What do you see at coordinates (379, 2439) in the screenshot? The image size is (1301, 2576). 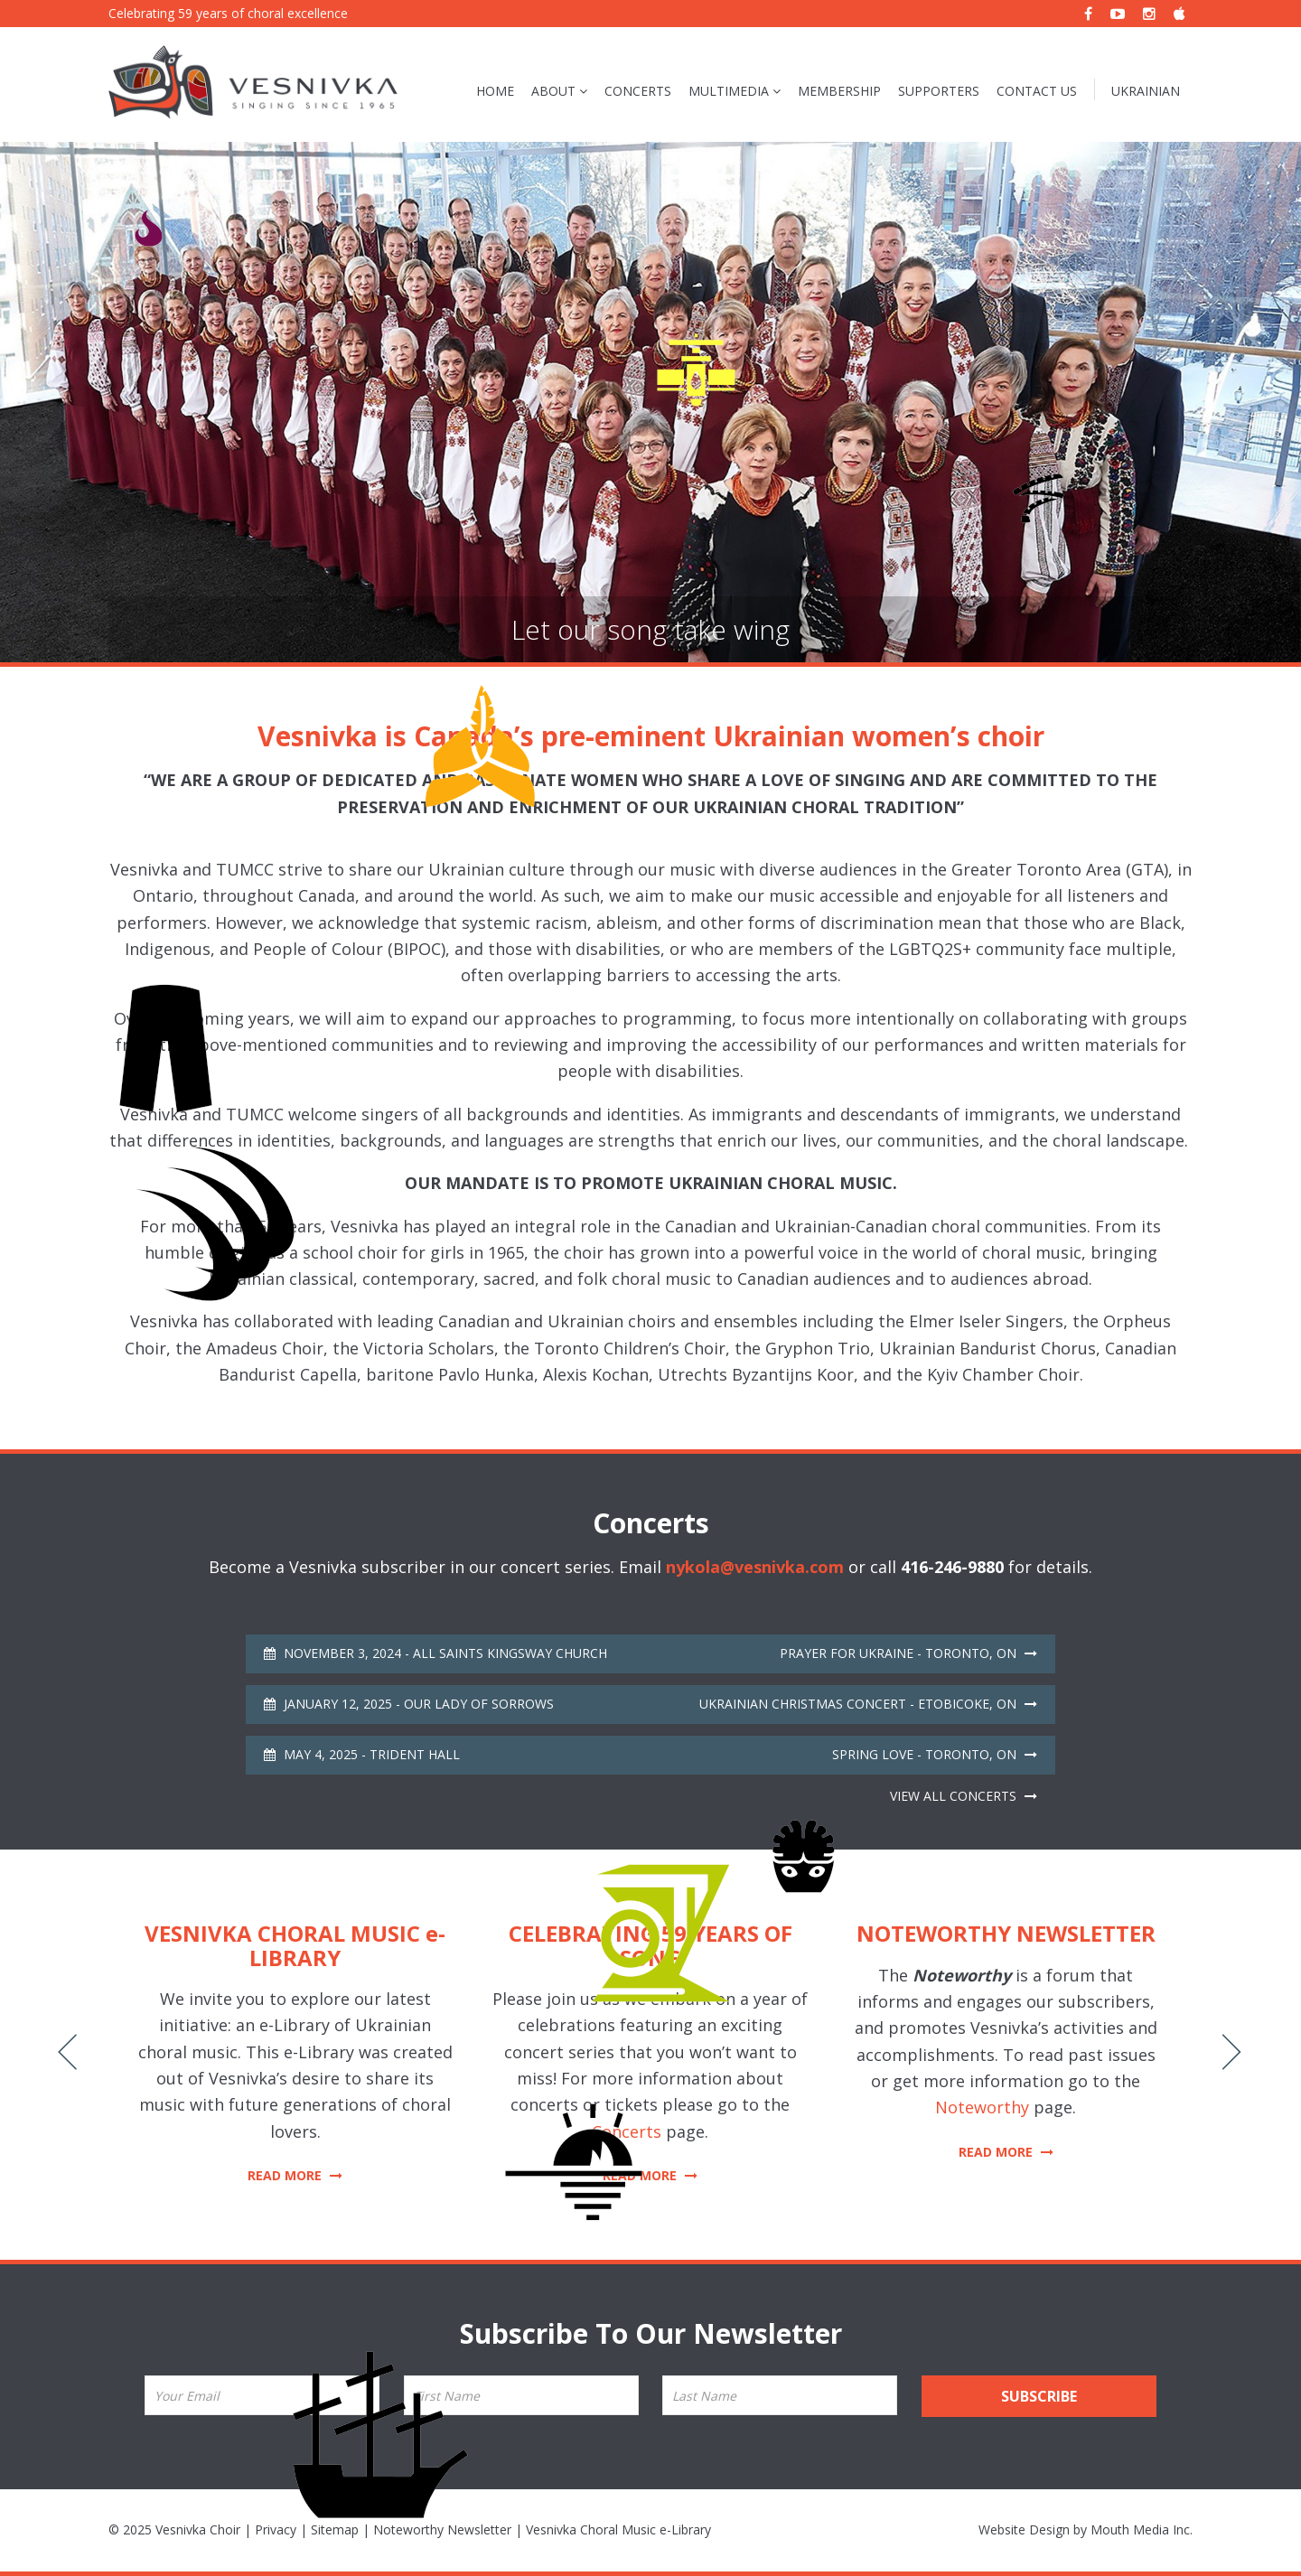 I see `access naval or ship-related game content` at bounding box center [379, 2439].